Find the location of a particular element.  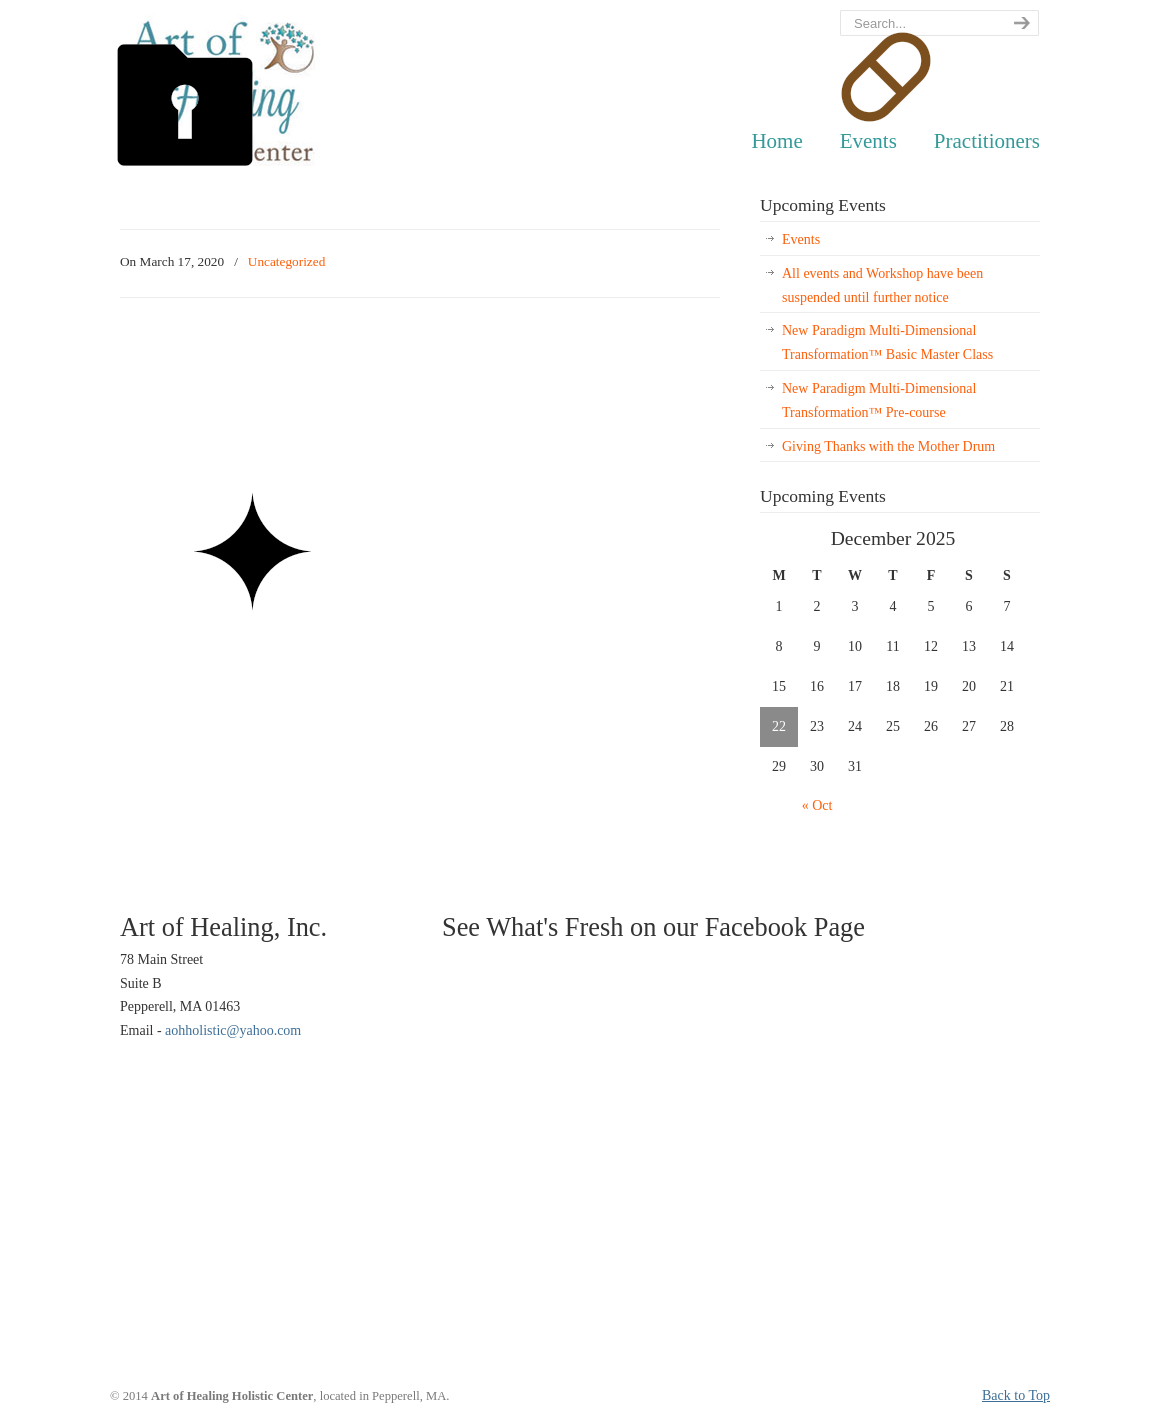

open Google Gemini AI assistant is located at coordinates (252, 551).